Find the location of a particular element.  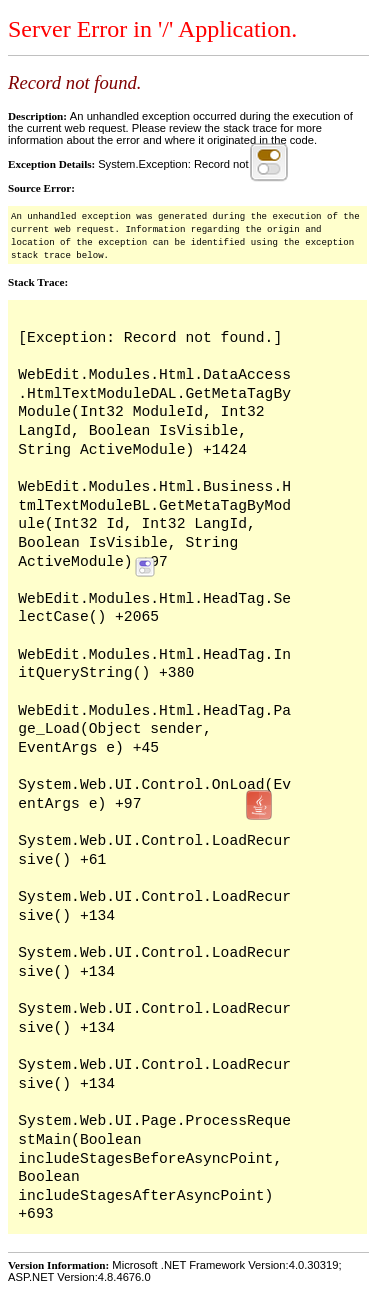

open desktop preferences or settings is located at coordinates (145, 567).